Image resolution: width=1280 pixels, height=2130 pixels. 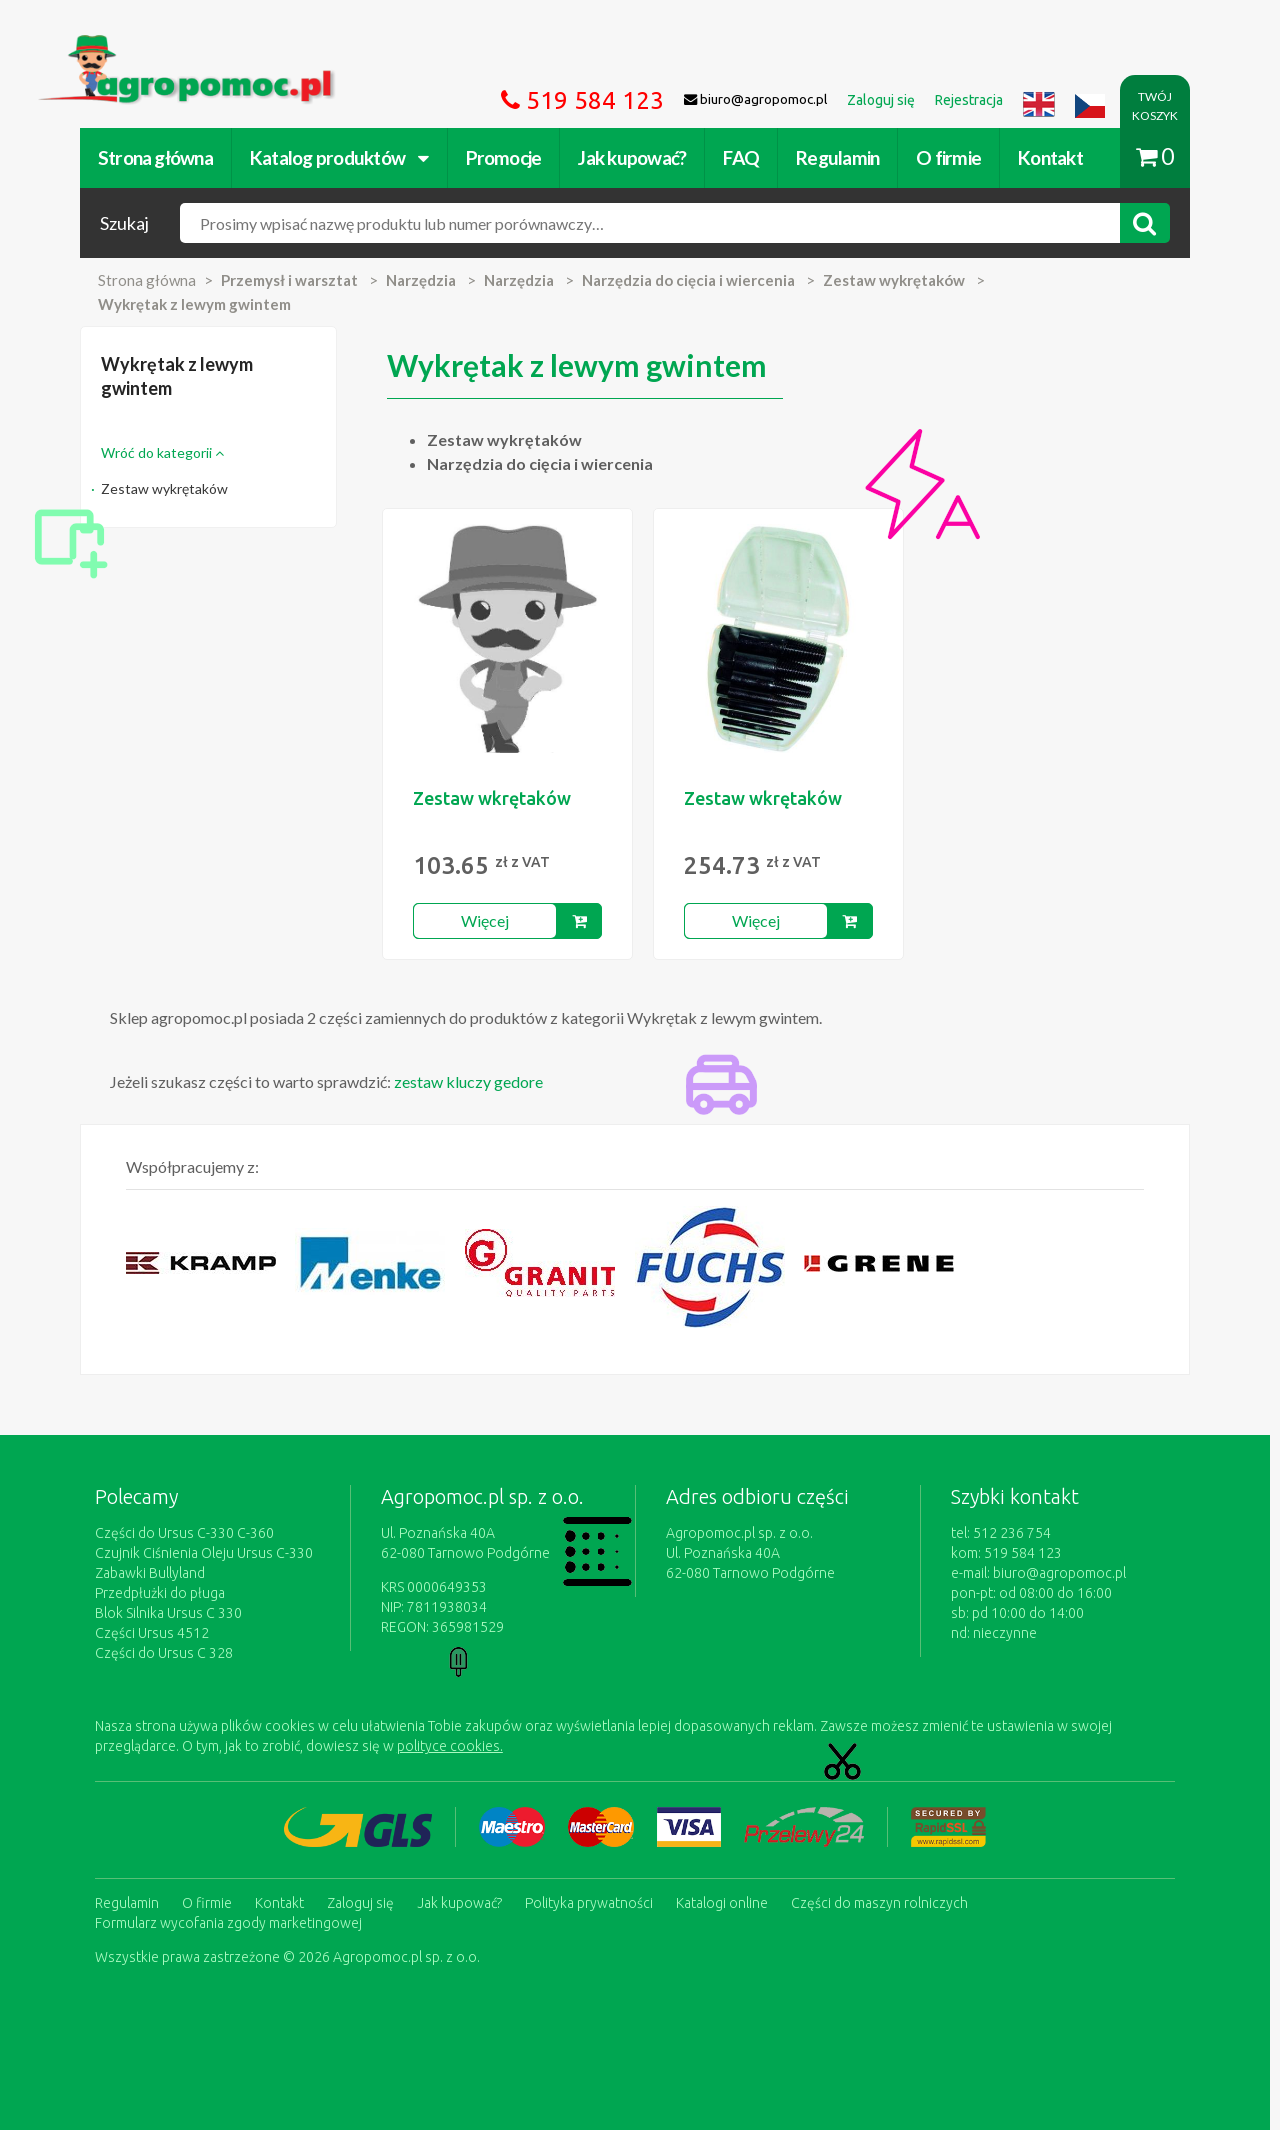 I want to click on toggle auto-flash mode for camera, so click(x=920, y=488).